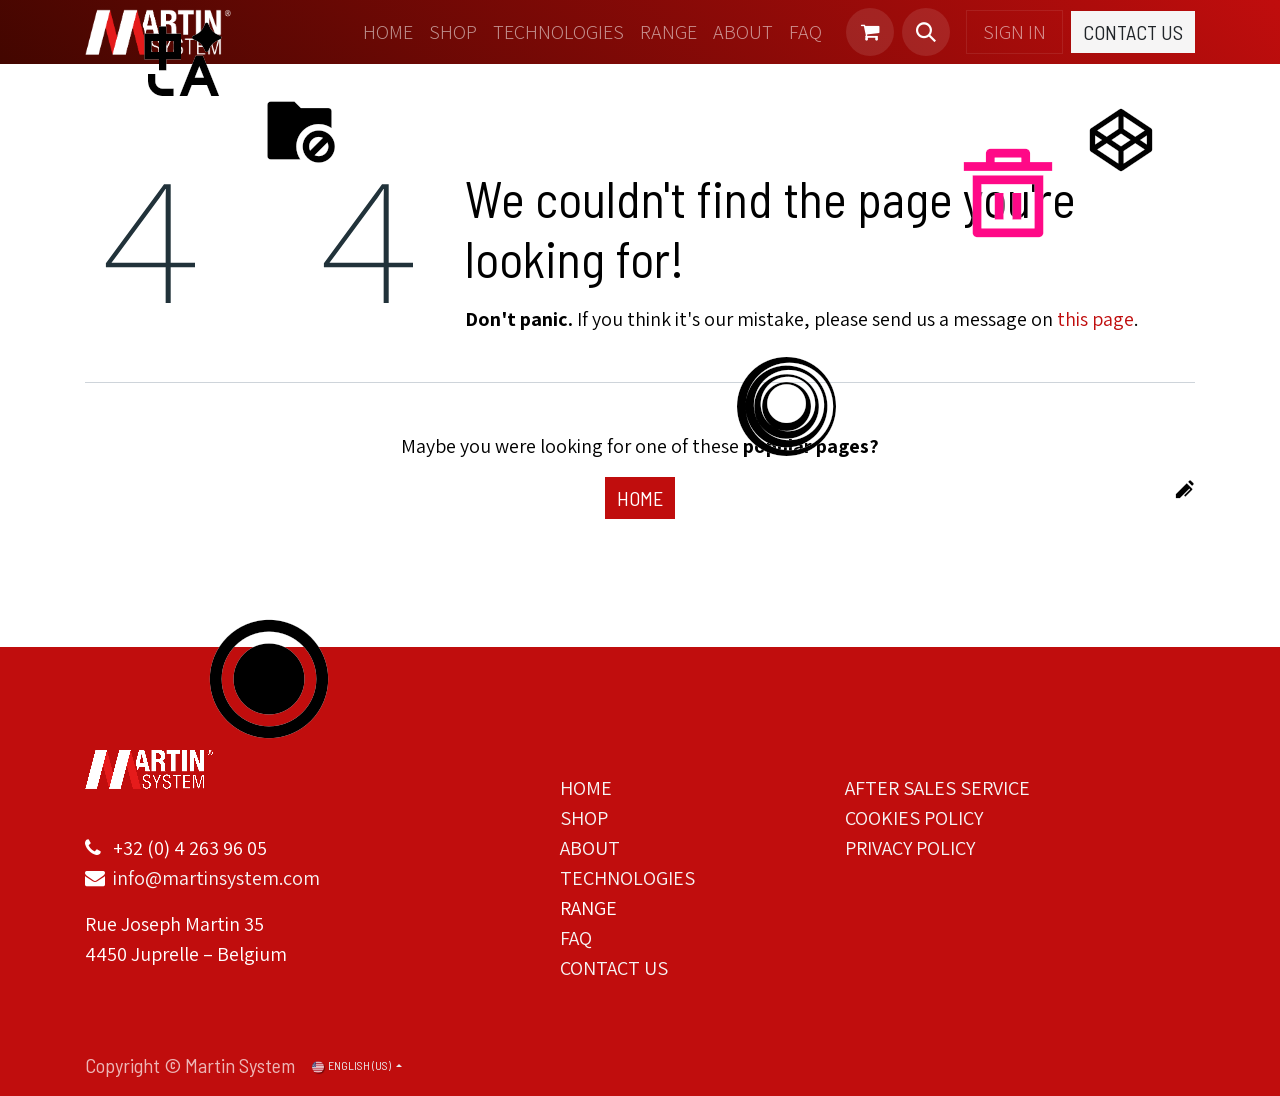 This screenshot has height=1096, width=1280. Describe the element at coordinates (181, 63) in the screenshot. I see `translate text using AI` at that location.